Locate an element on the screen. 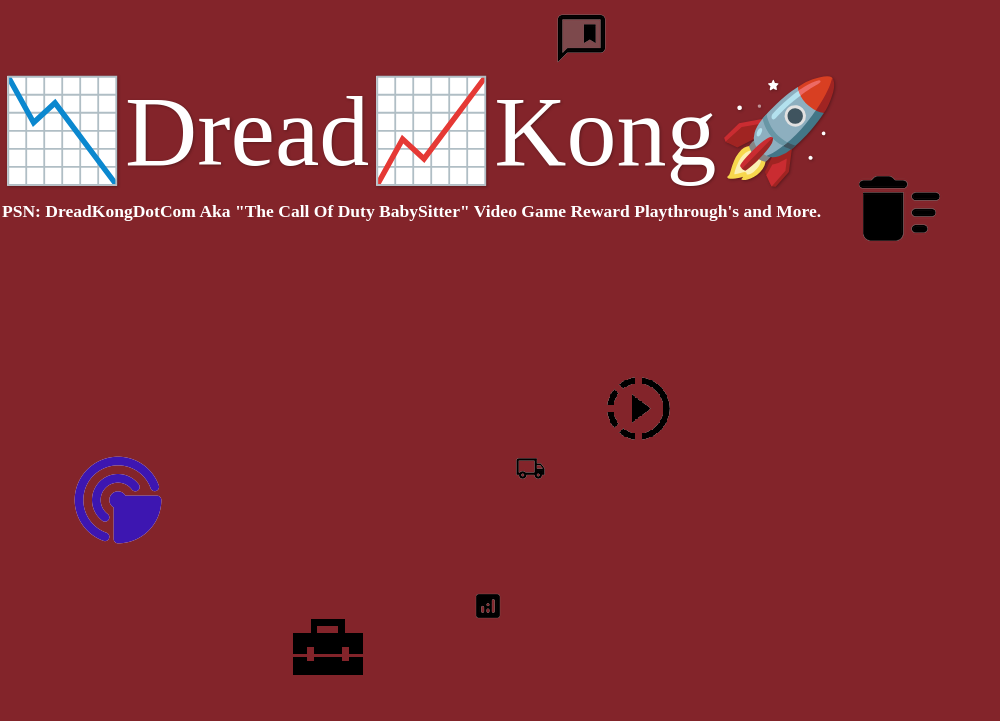 This screenshot has height=721, width=1000. track your delivery status is located at coordinates (530, 468).